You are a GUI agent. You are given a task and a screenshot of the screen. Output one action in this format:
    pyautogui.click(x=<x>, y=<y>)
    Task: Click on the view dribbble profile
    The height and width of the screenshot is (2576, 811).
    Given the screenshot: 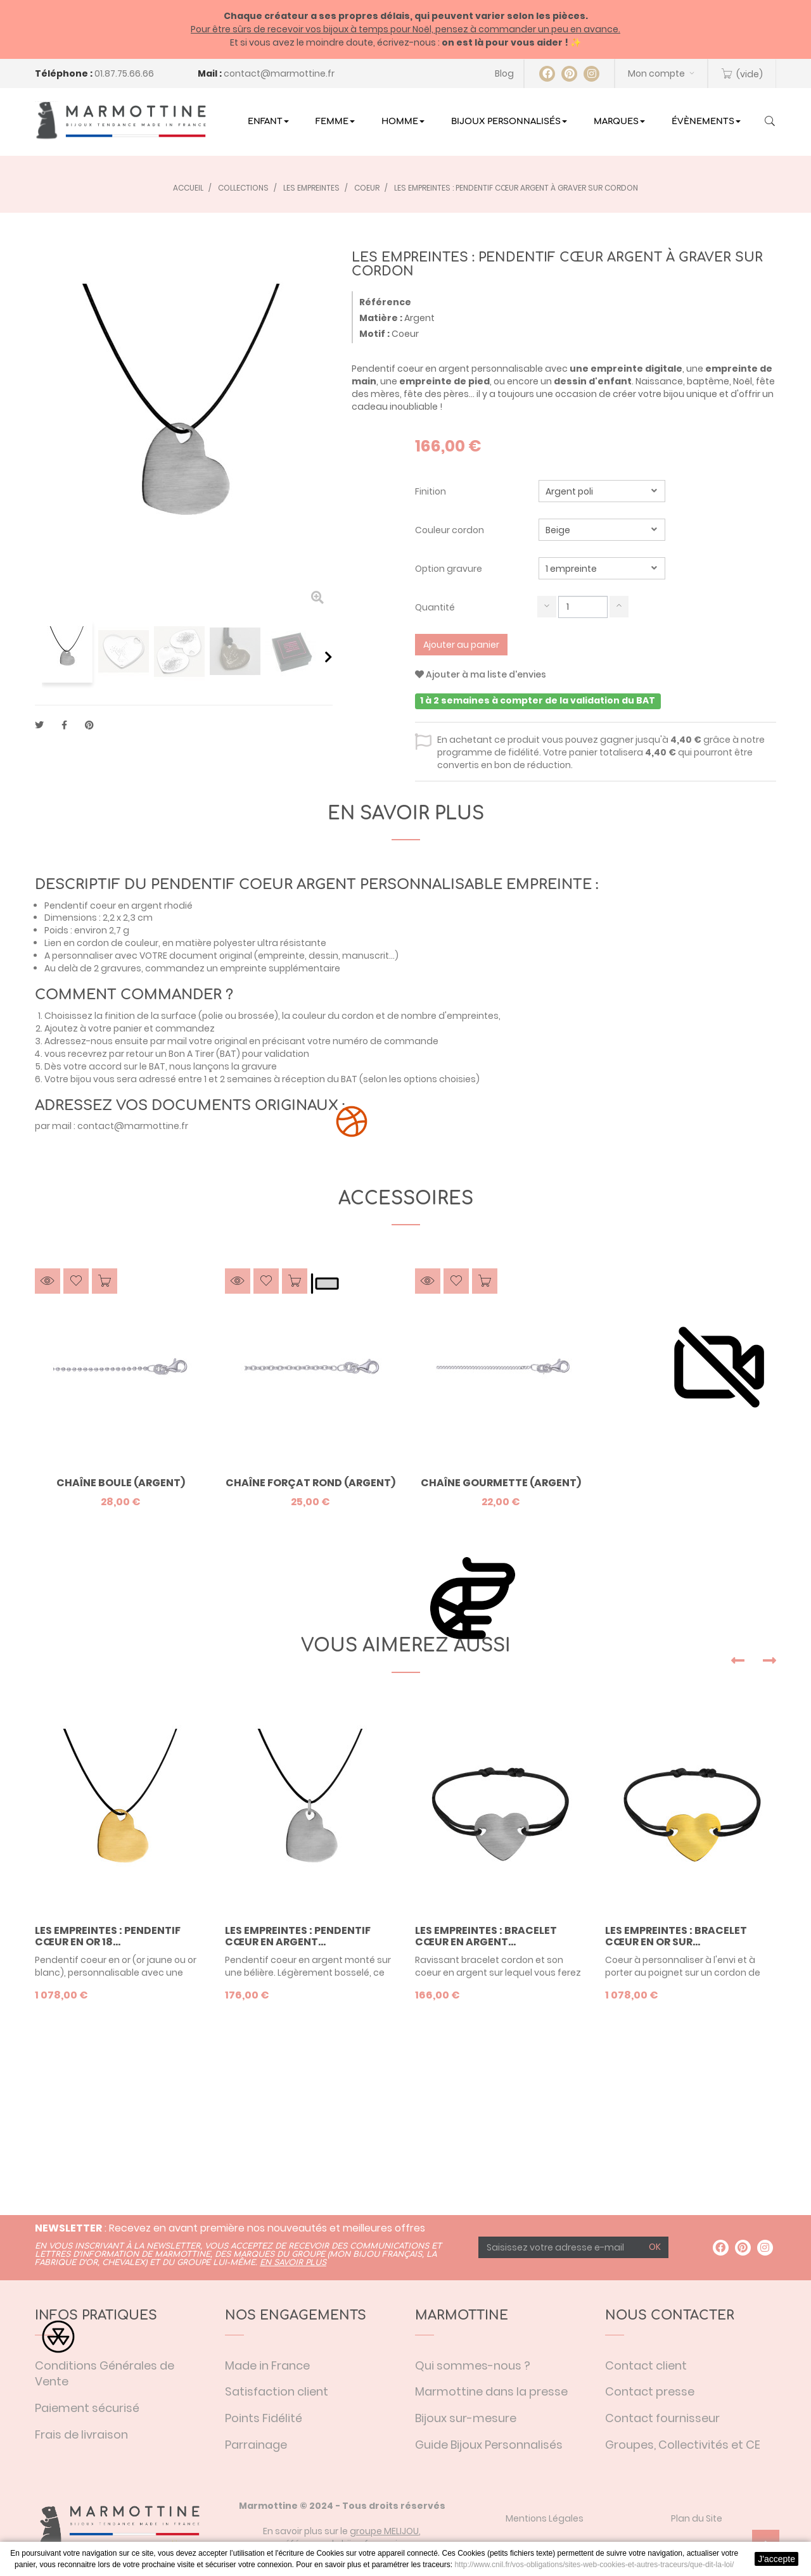 What is the action you would take?
    pyautogui.click(x=352, y=1121)
    